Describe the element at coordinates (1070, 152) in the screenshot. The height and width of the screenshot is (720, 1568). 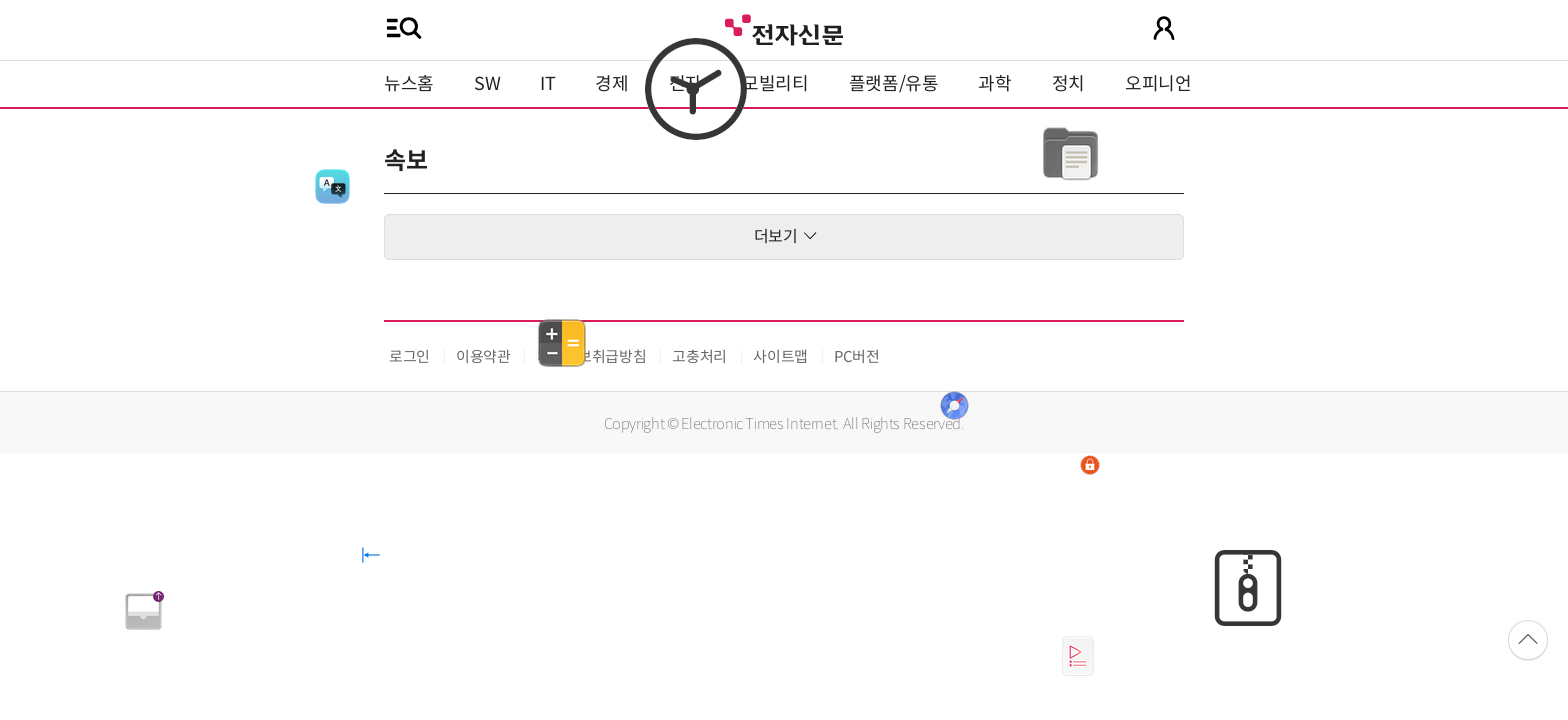
I see `open a file or document` at that location.